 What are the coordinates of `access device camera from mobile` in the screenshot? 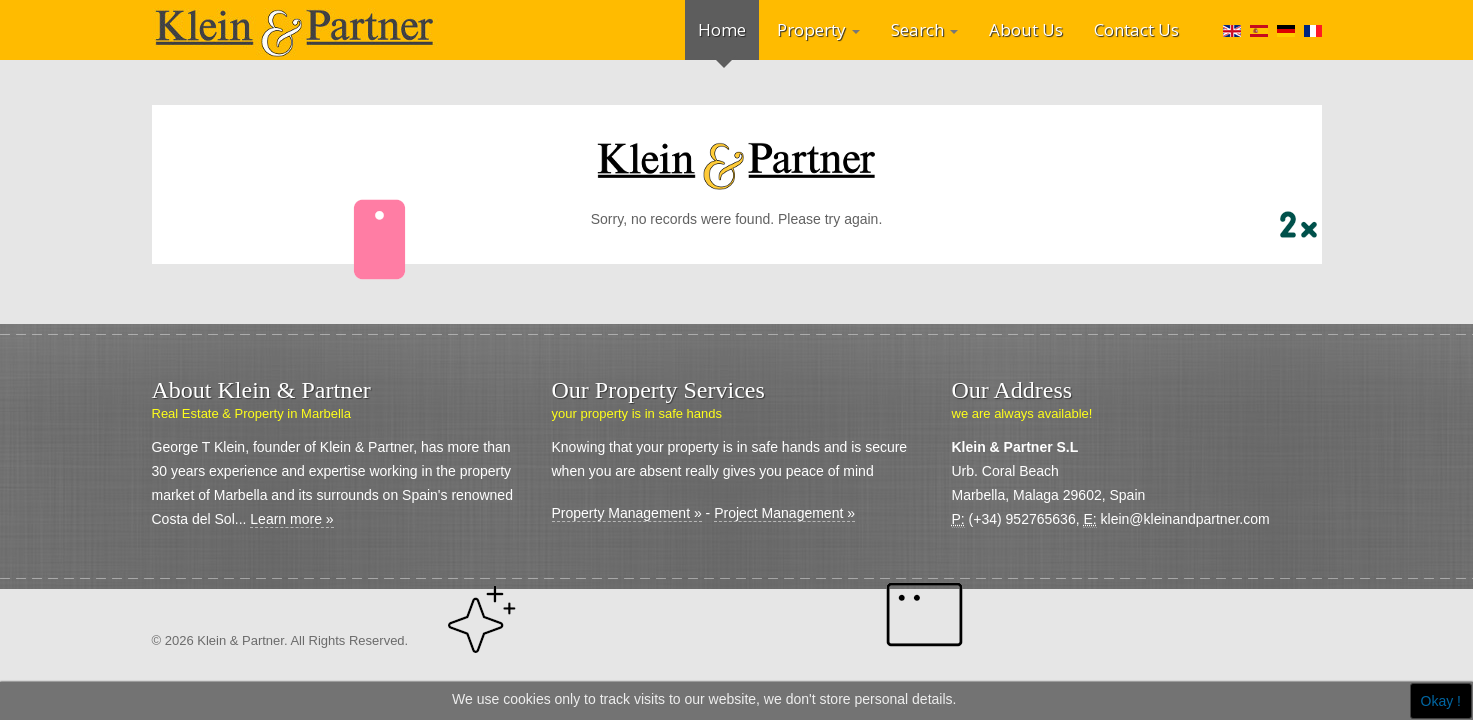 It's located at (379, 239).